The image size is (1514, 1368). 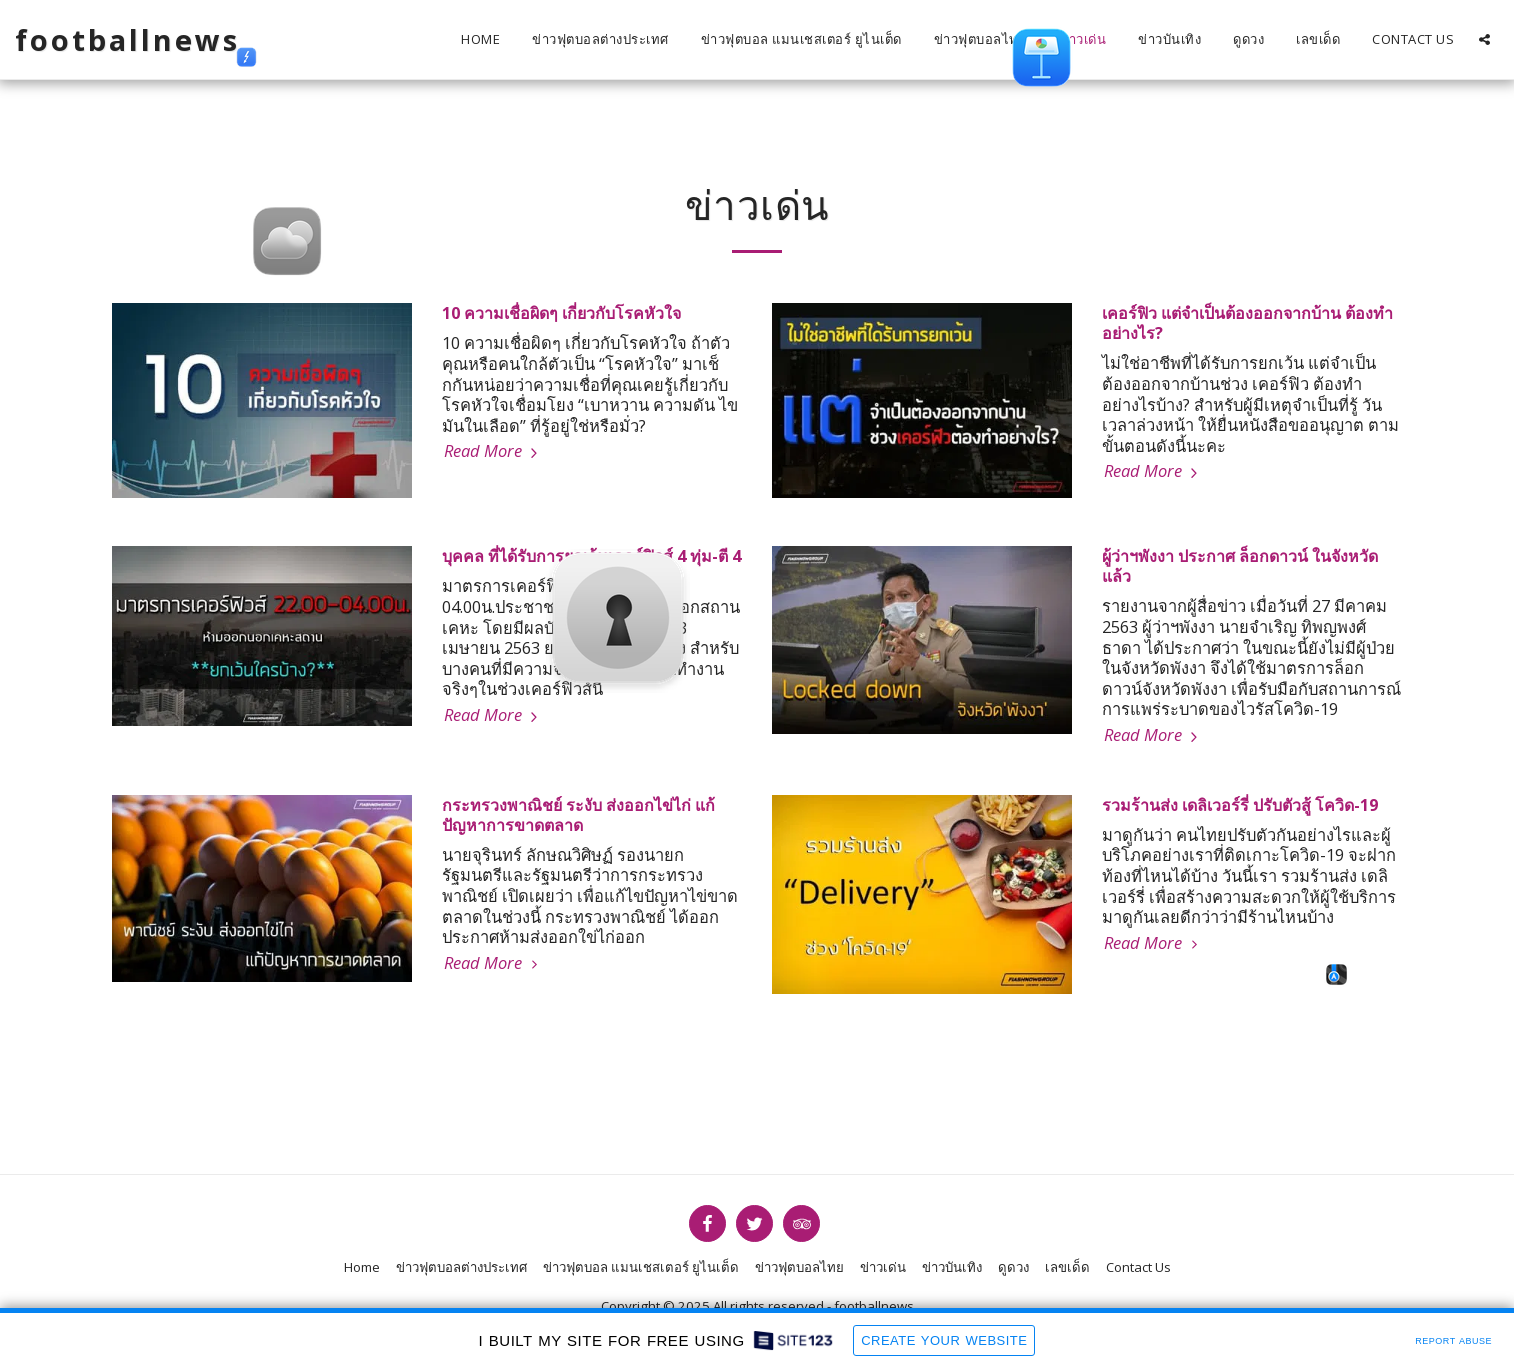 What do you see at coordinates (1336, 974) in the screenshot?
I see `open apple maps` at bounding box center [1336, 974].